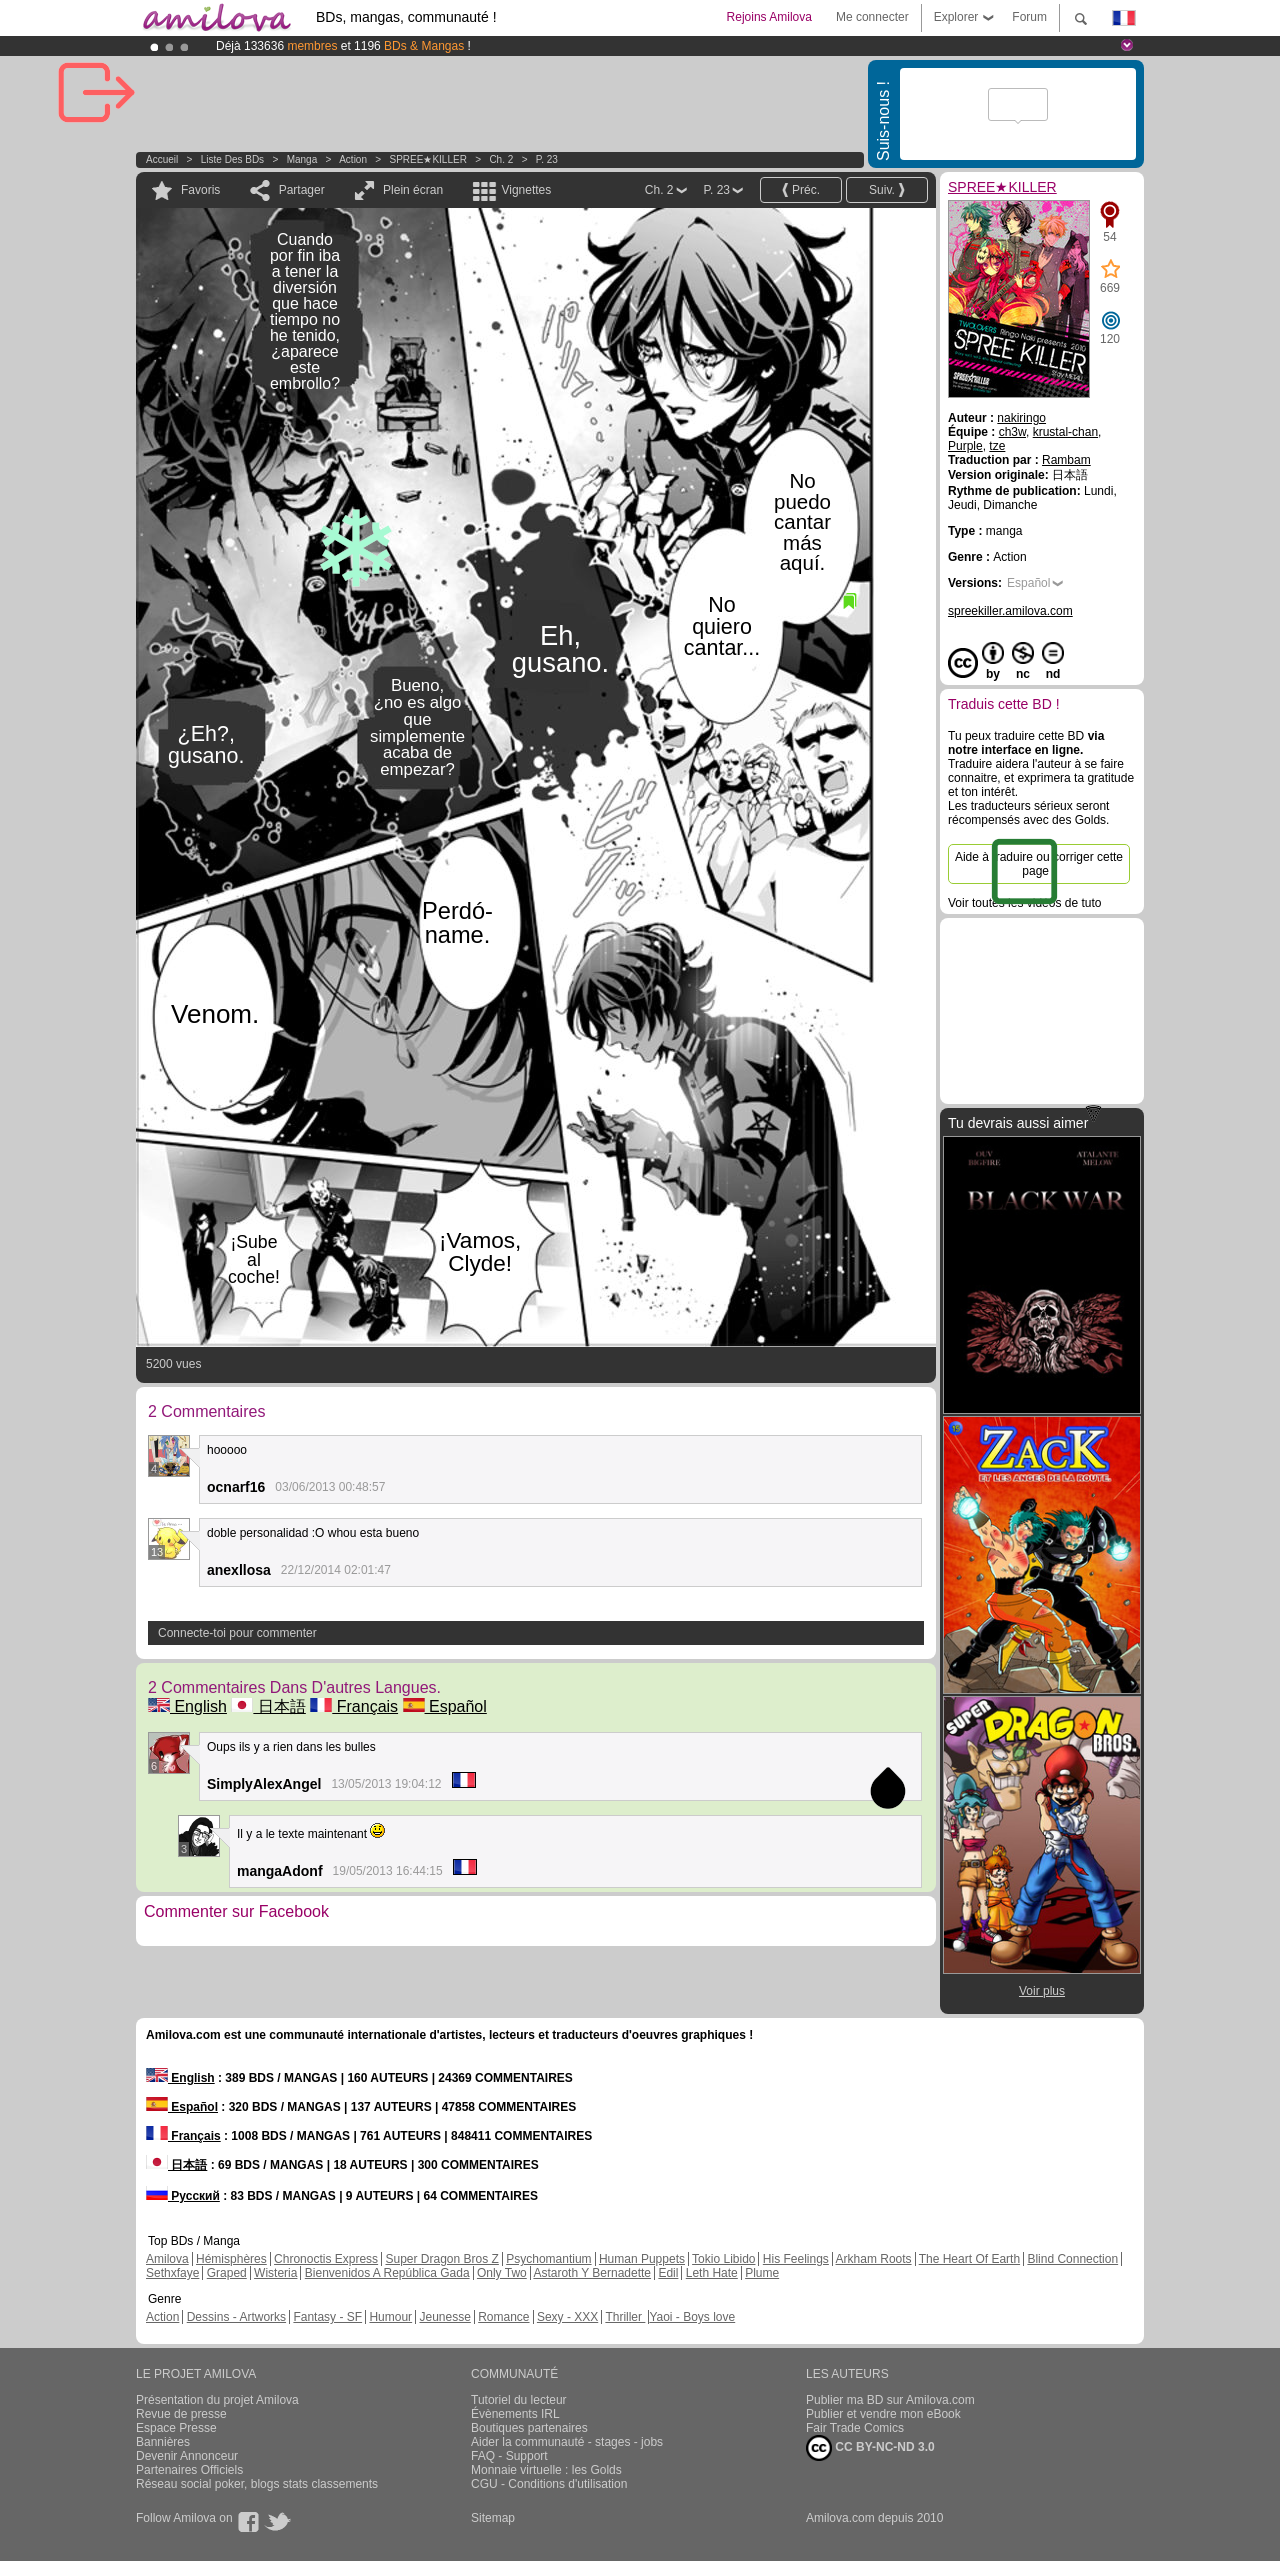  Describe the element at coordinates (96, 92) in the screenshot. I see `log out of your account` at that location.